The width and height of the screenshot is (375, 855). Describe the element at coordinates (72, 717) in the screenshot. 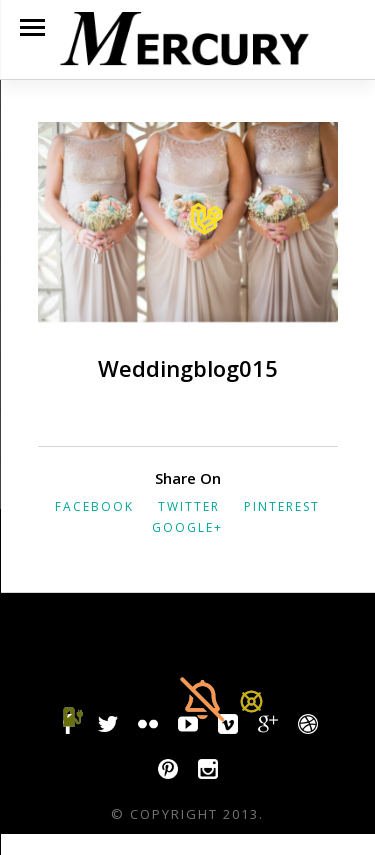

I see `find nearby electric vehicle charging stations` at that location.